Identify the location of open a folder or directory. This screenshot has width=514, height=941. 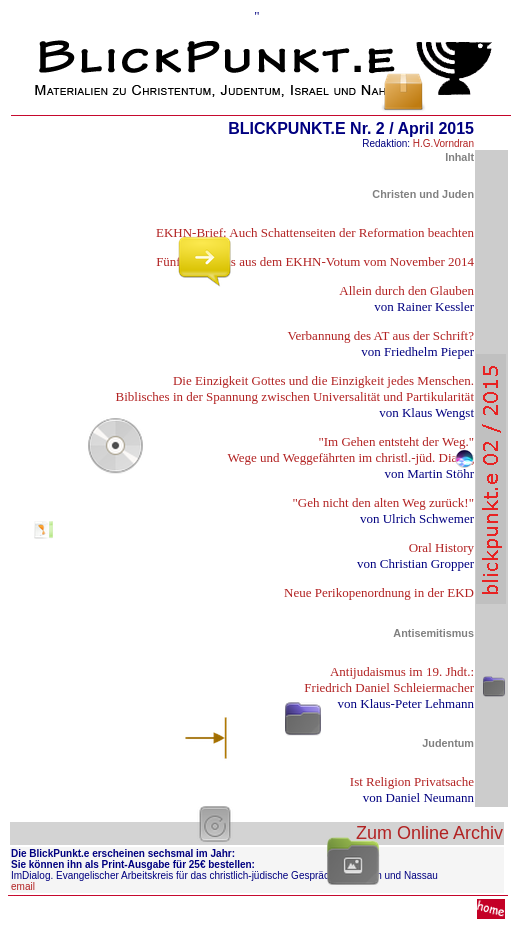
(494, 686).